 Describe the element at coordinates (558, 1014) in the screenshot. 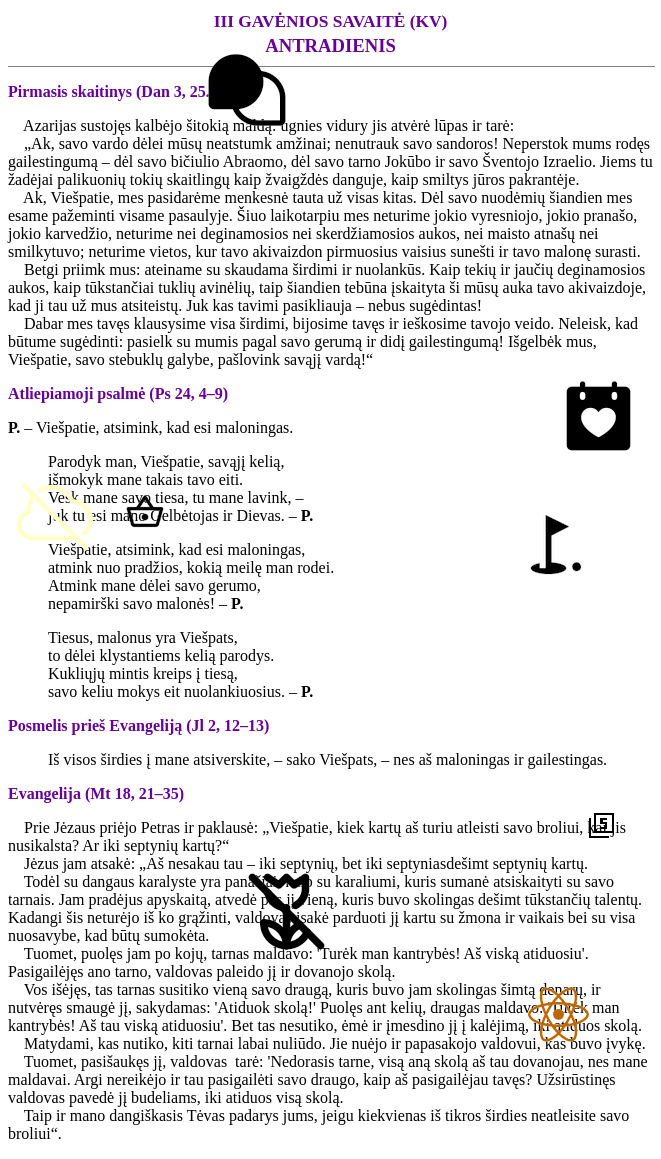

I see `React framework or library logo` at that location.